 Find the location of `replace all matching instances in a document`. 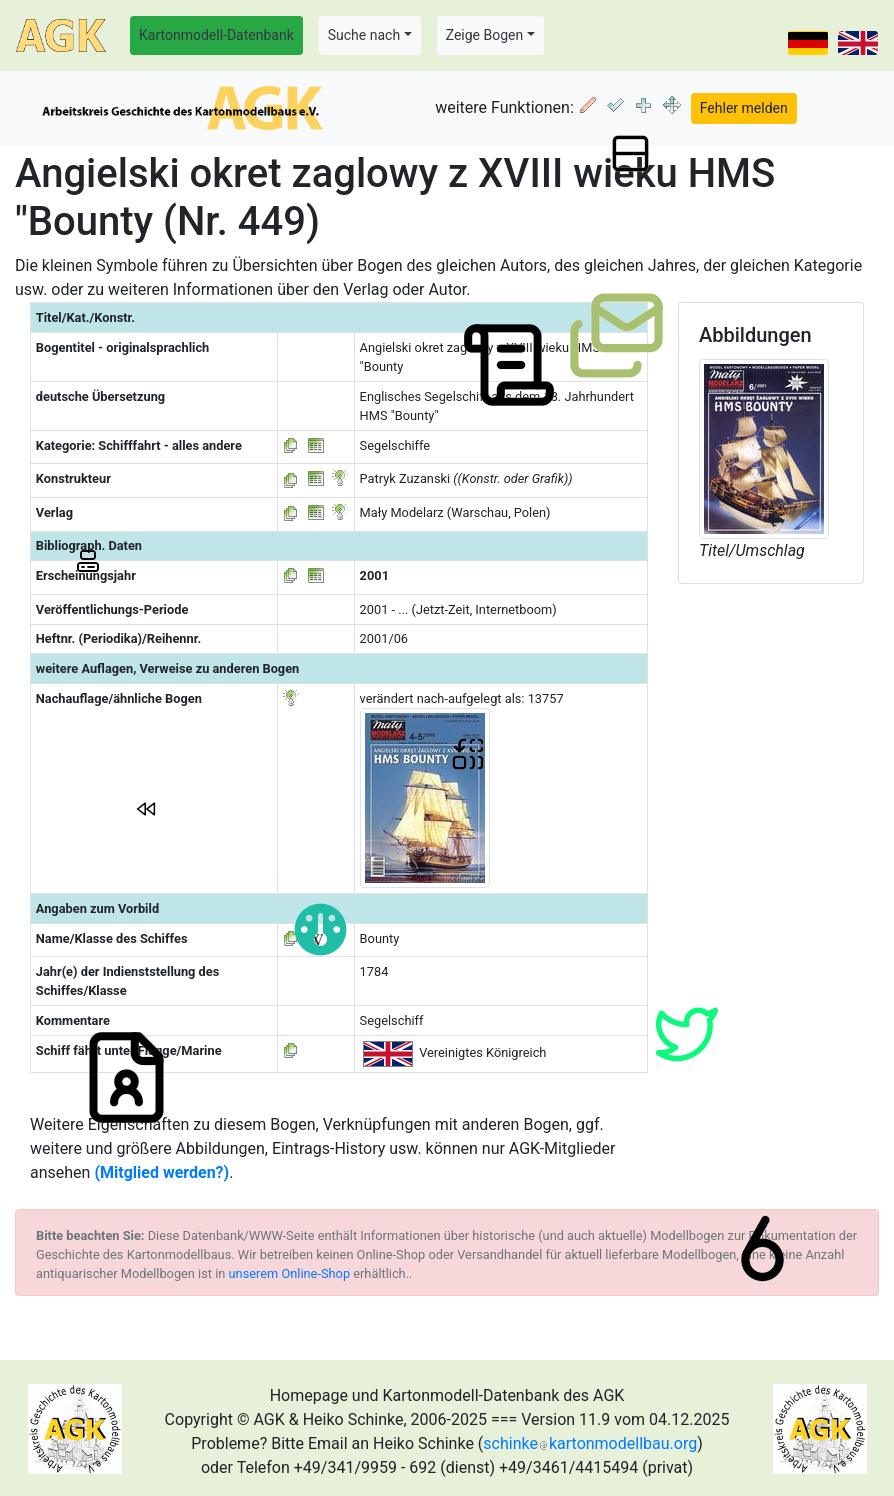

replace all matching instances in a document is located at coordinates (468, 754).